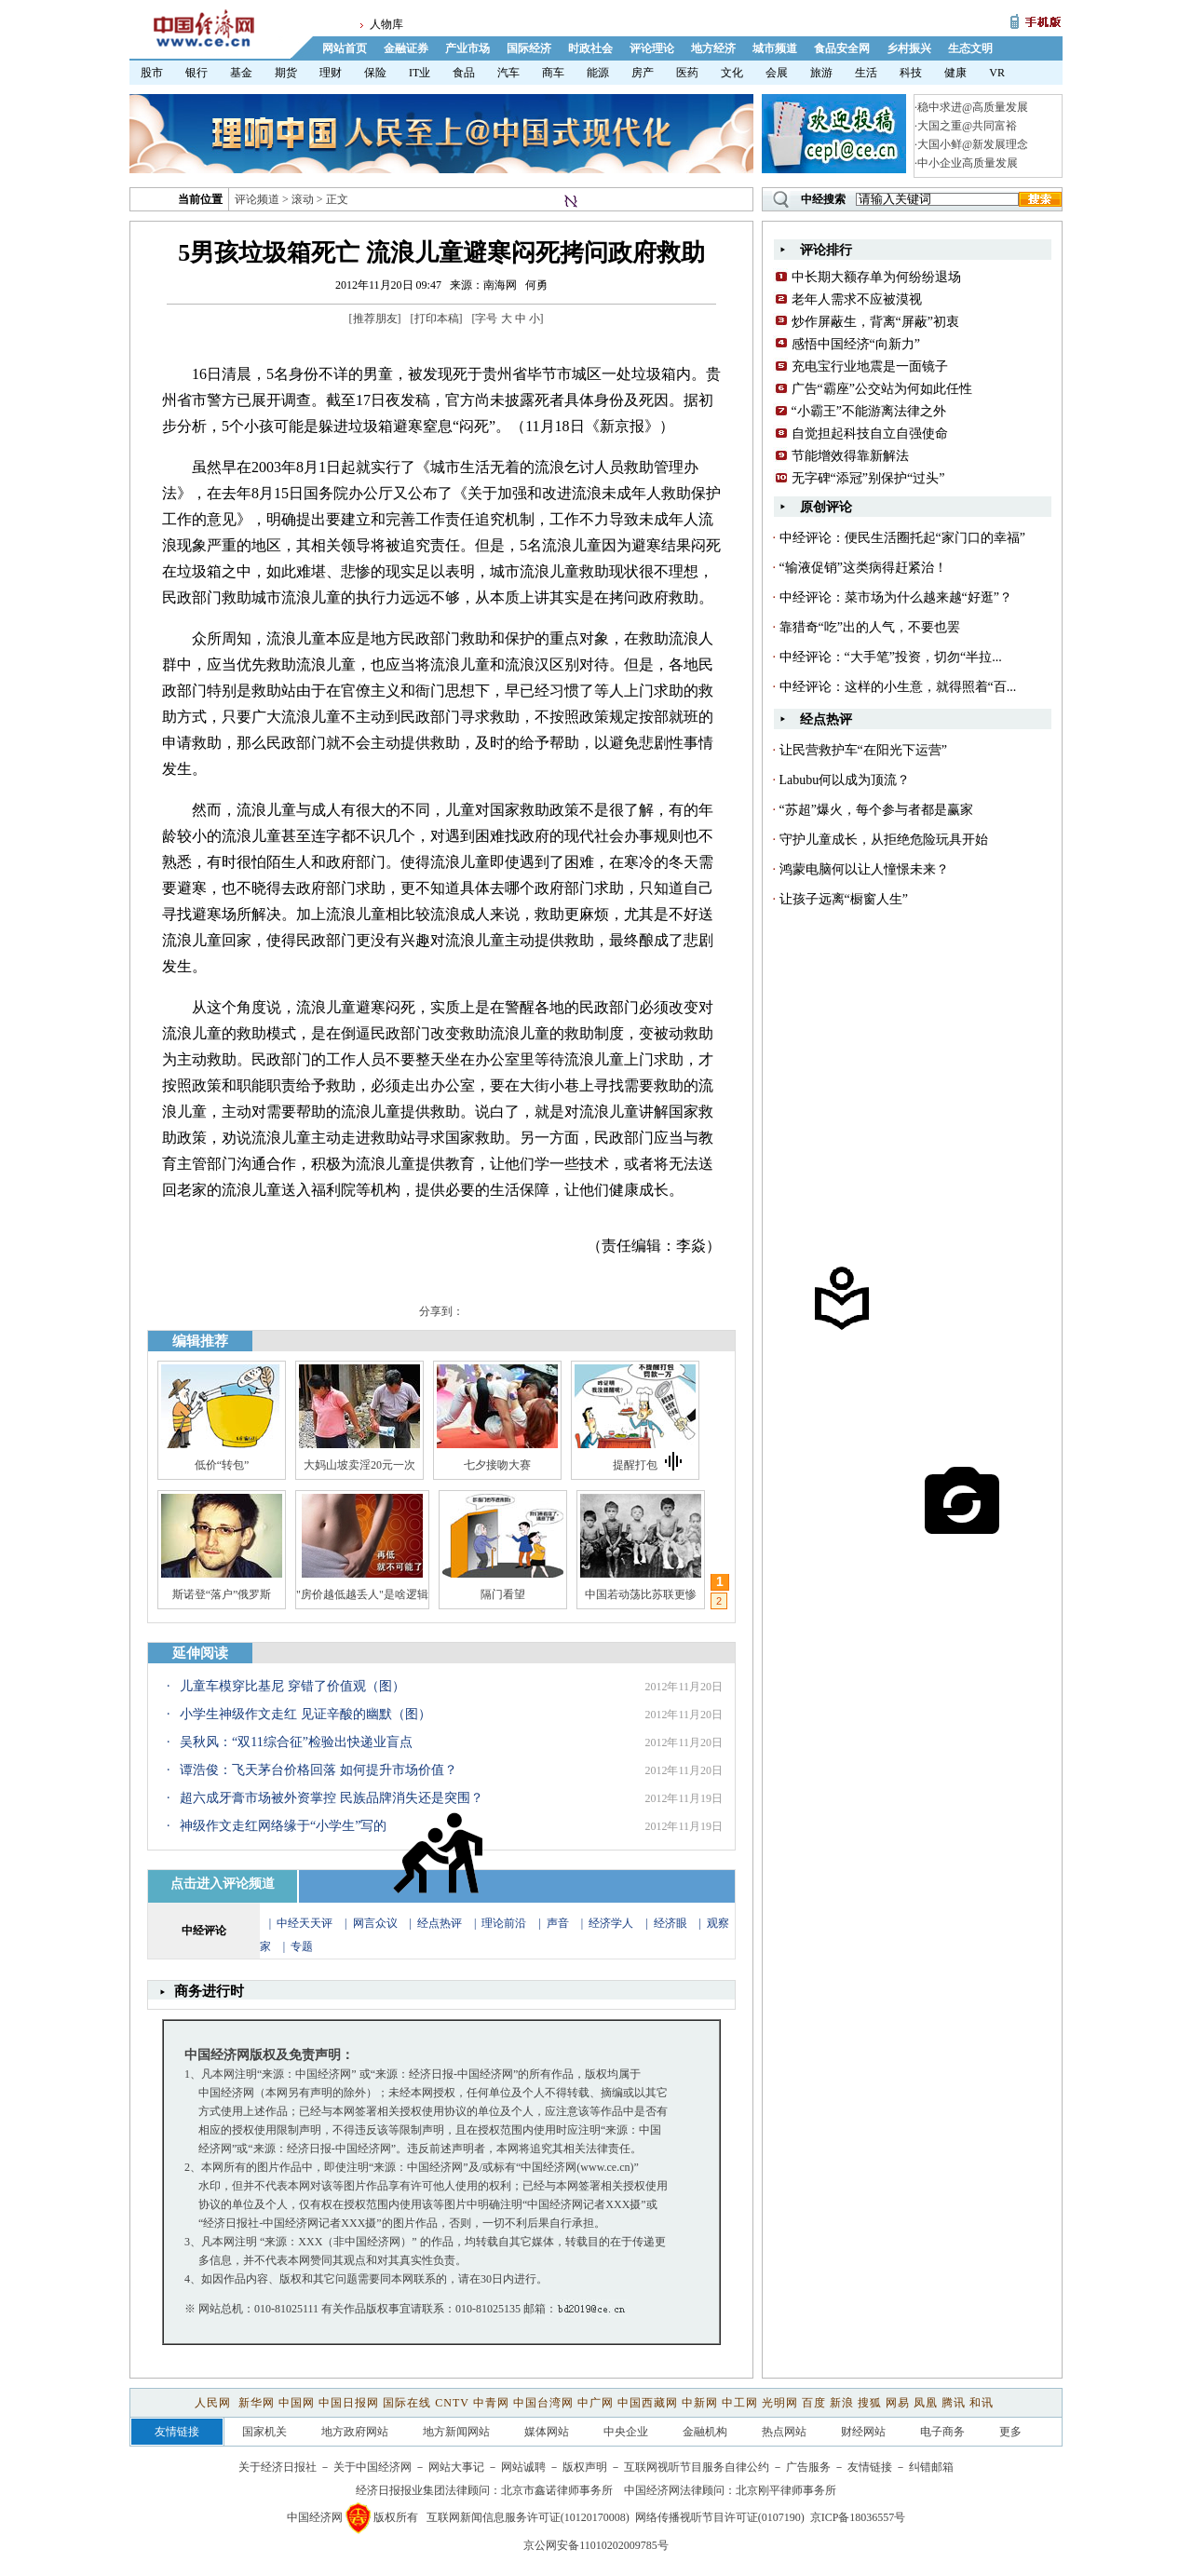 The width and height of the screenshot is (1192, 2576). I want to click on access local library services, so click(842, 1299).